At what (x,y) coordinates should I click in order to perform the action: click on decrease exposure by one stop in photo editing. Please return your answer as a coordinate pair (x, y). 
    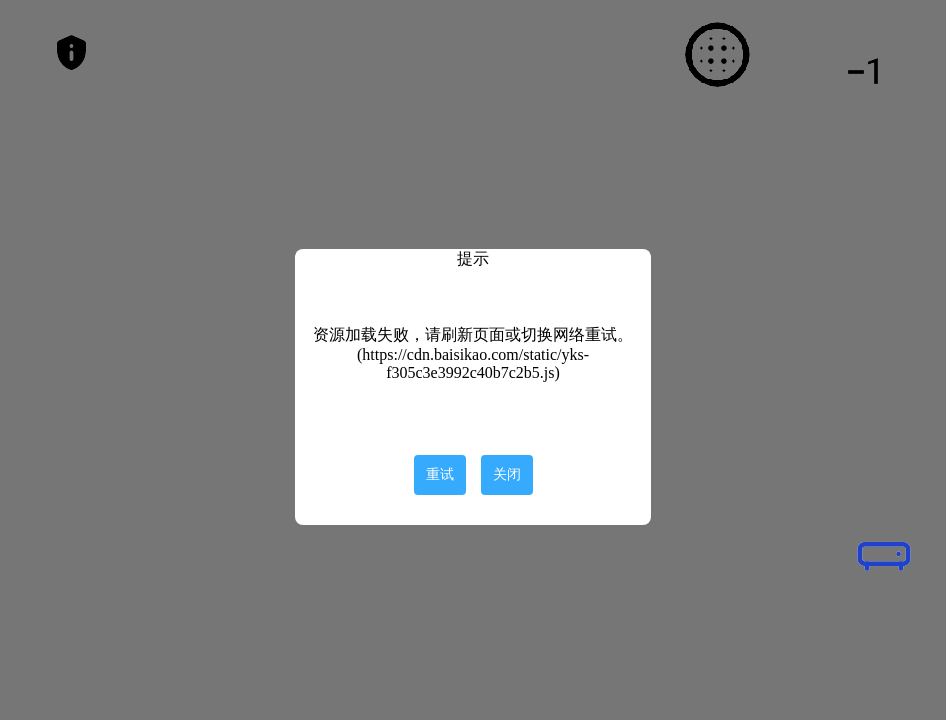
    Looking at the image, I should click on (864, 72).